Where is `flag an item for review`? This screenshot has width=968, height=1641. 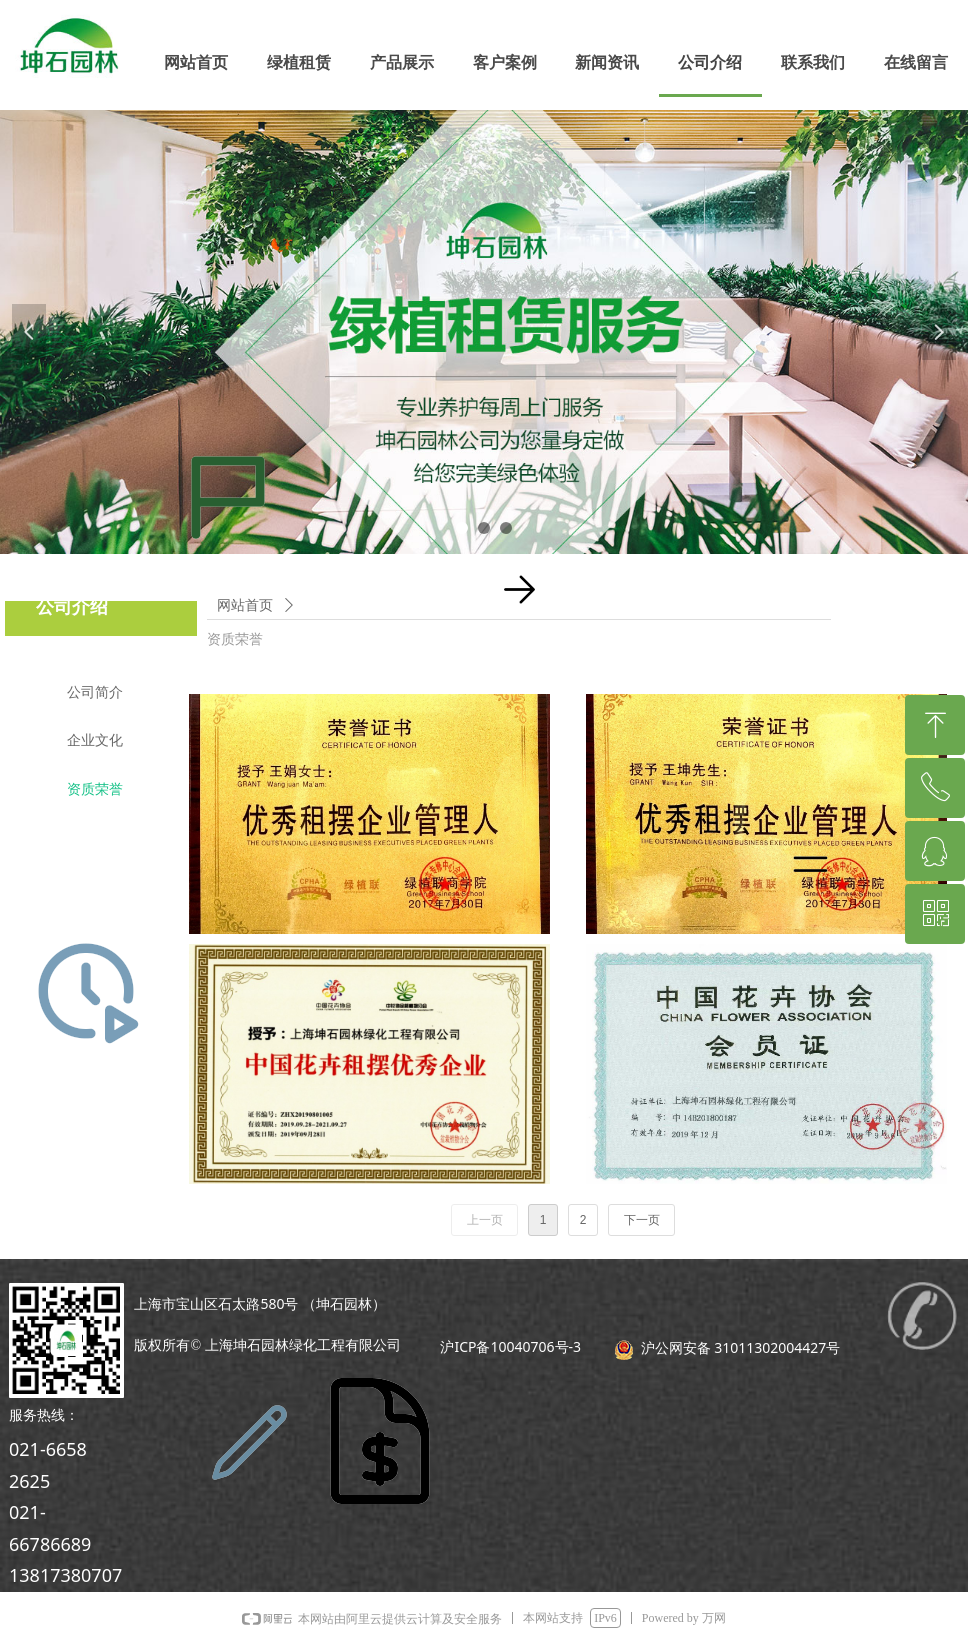
flag an item for review is located at coordinates (228, 493).